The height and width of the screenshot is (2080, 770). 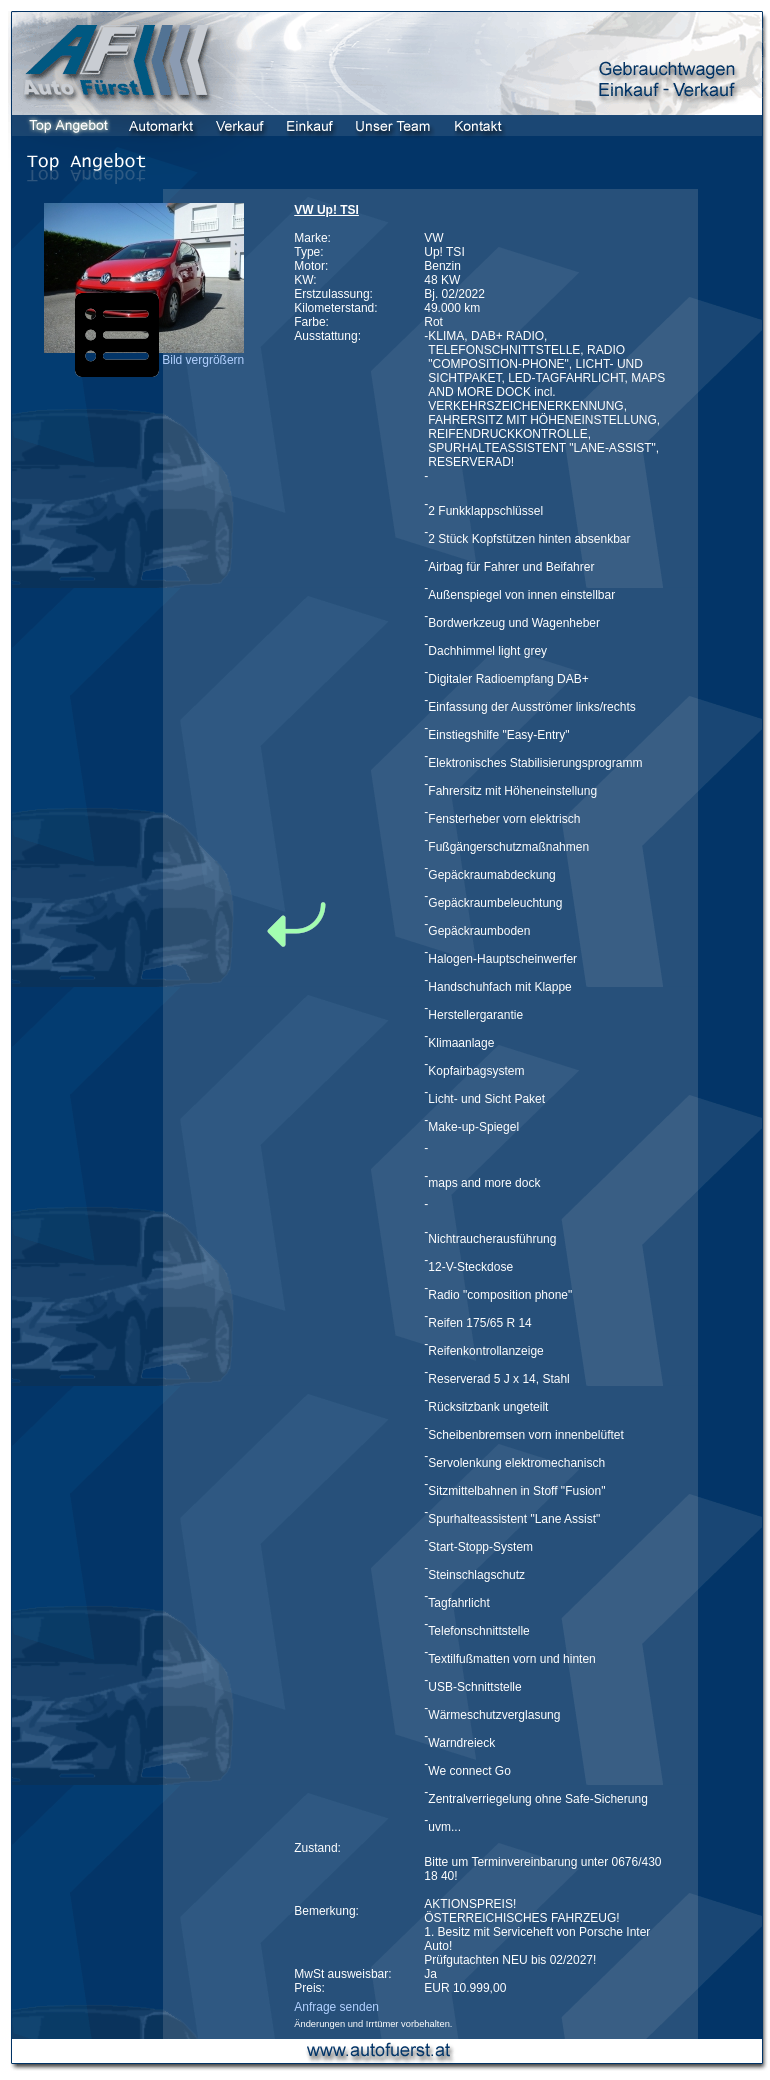 I want to click on view items in list format, so click(x=117, y=335).